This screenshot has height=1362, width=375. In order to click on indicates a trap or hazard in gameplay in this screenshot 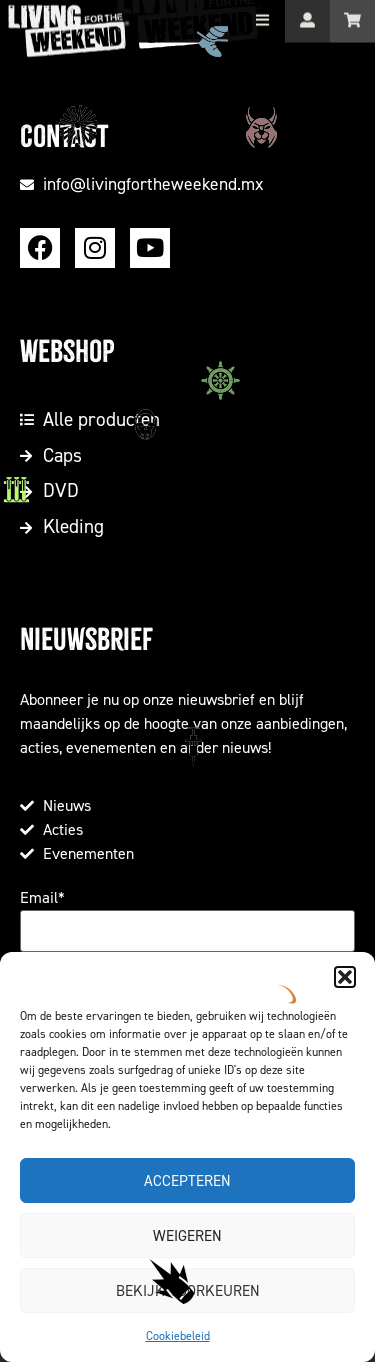, I will do `click(212, 41)`.